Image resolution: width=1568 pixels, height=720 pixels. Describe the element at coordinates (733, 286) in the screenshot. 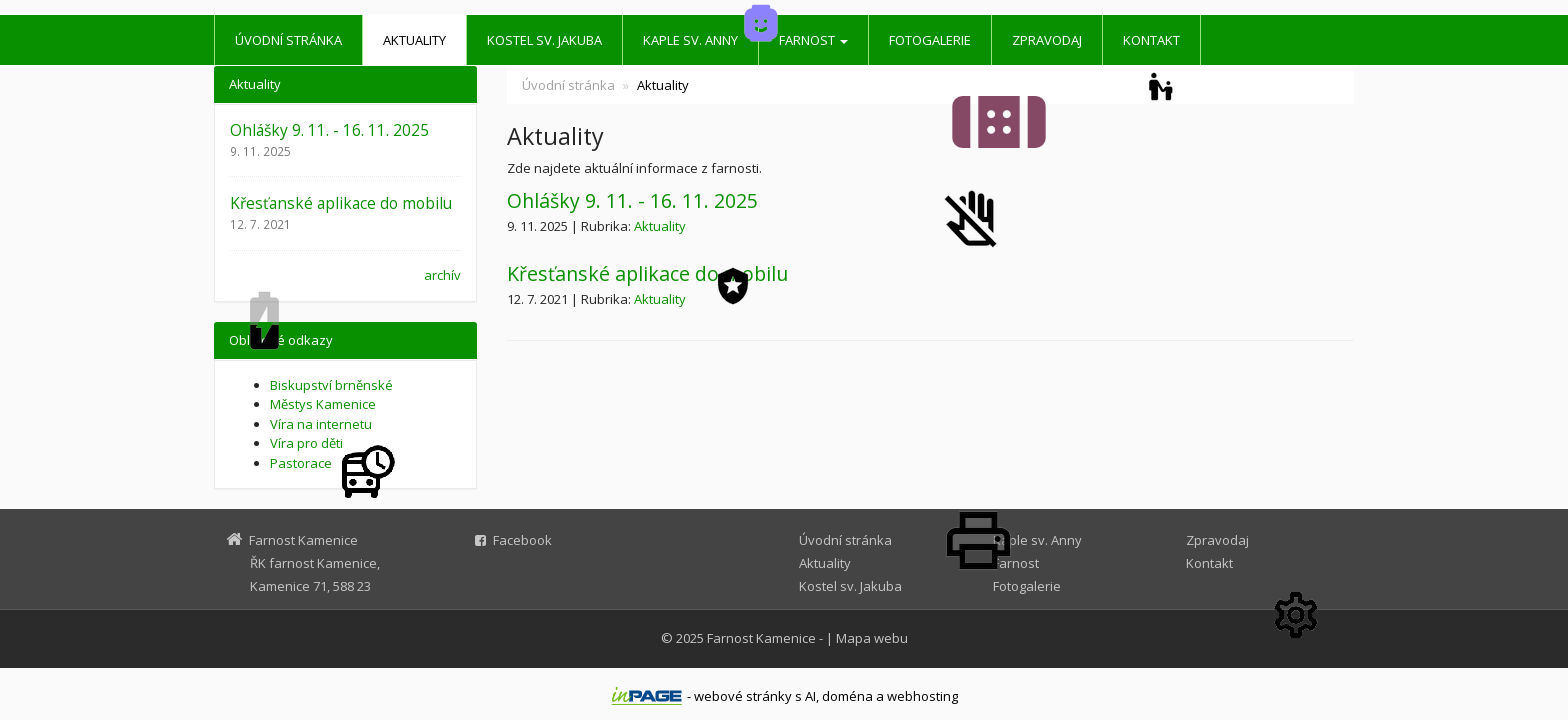

I see `contact local police or emergency services` at that location.